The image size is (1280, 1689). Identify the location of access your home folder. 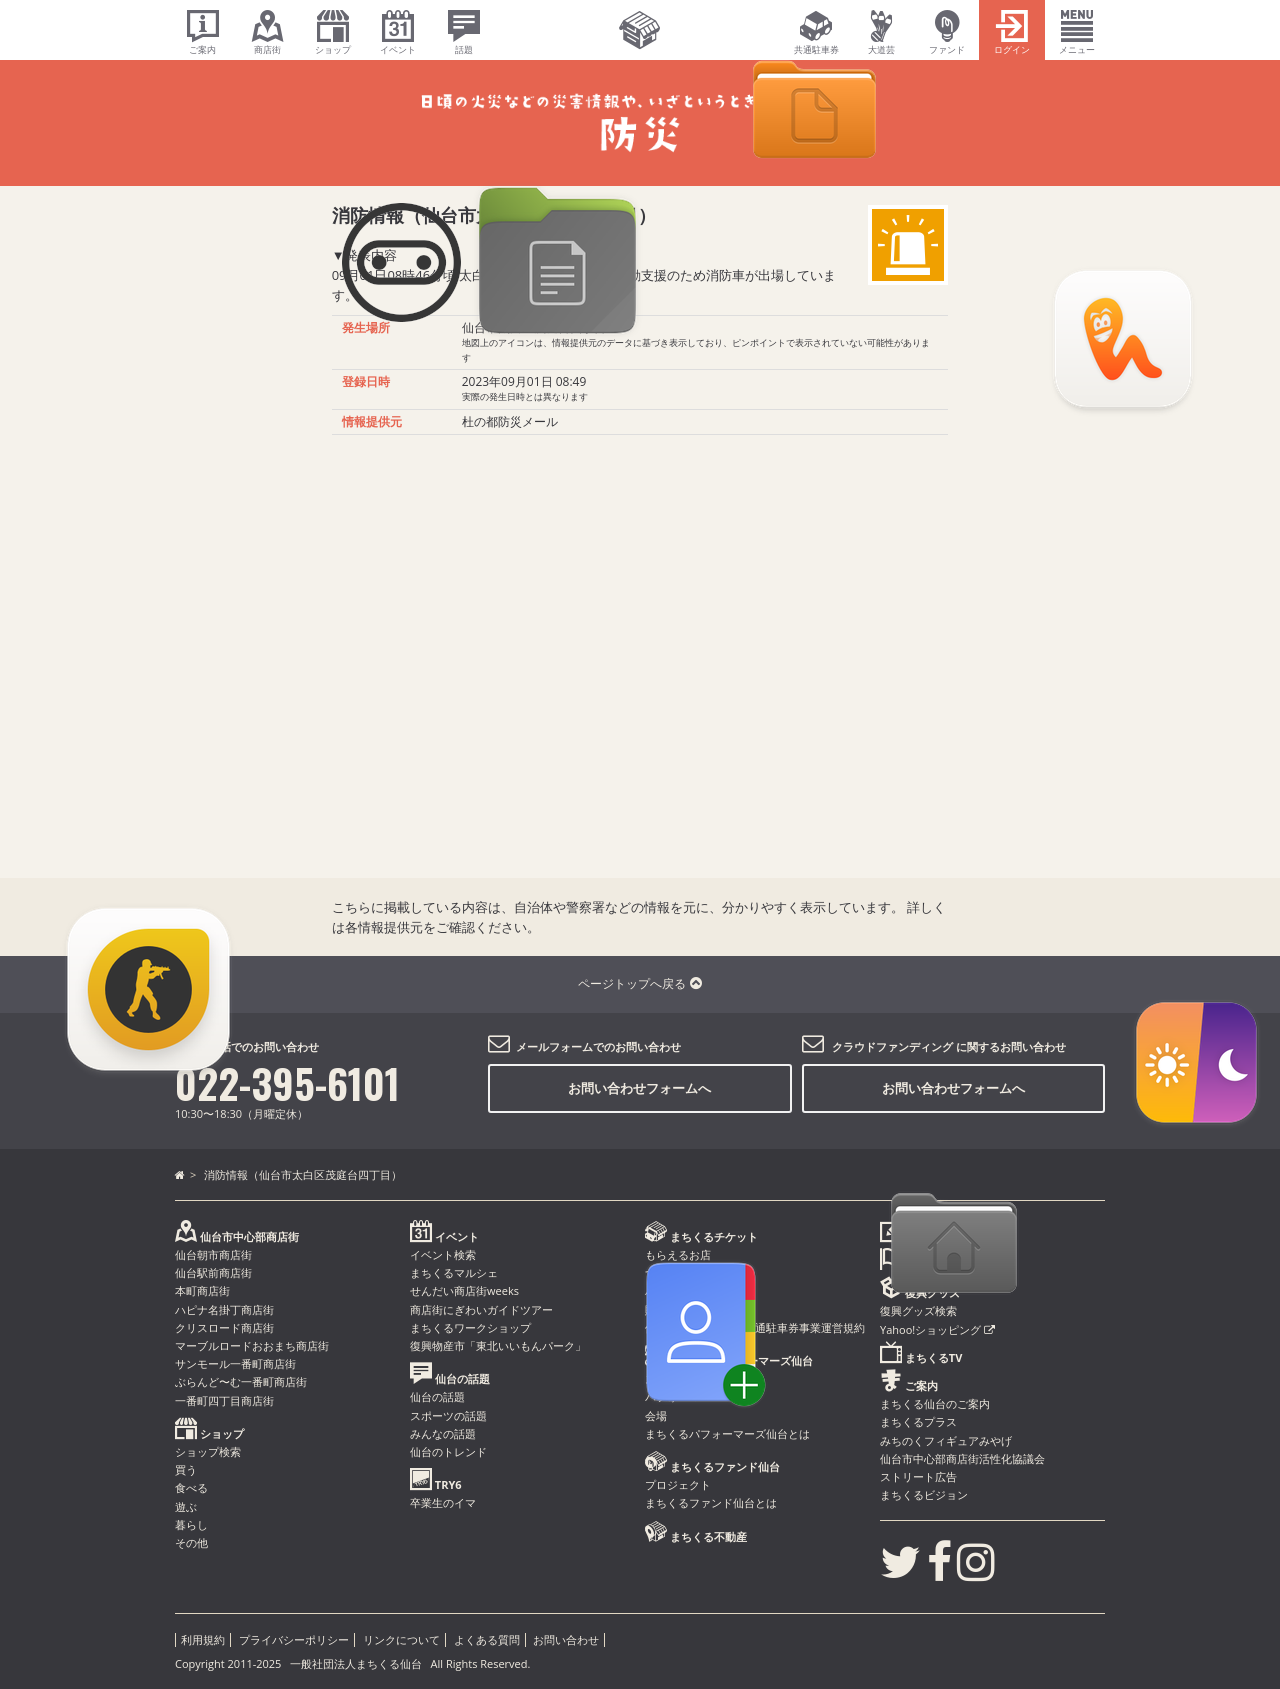
(954, 1243).